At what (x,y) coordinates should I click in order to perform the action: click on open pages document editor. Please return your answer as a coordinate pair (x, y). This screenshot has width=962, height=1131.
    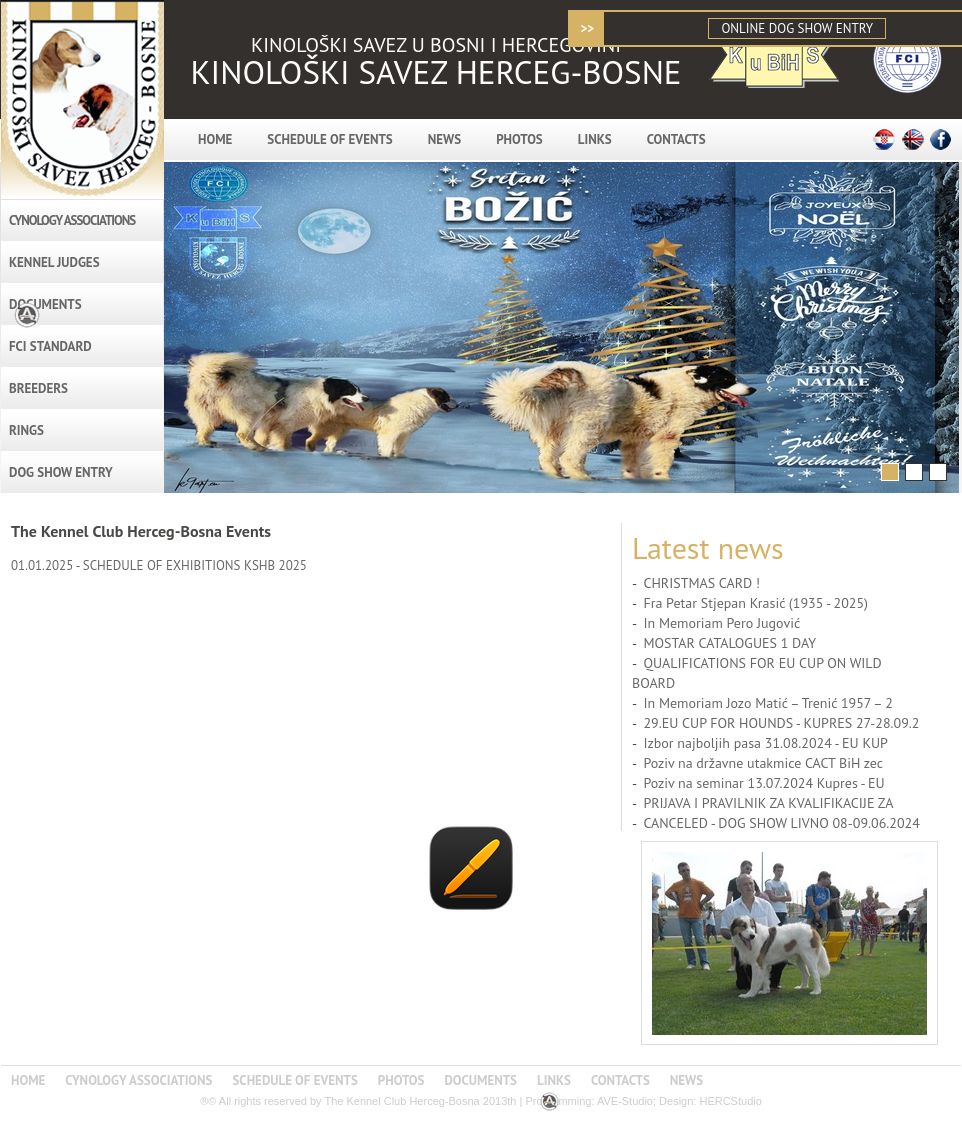
    Looking at the image, I should click on (471, 868).